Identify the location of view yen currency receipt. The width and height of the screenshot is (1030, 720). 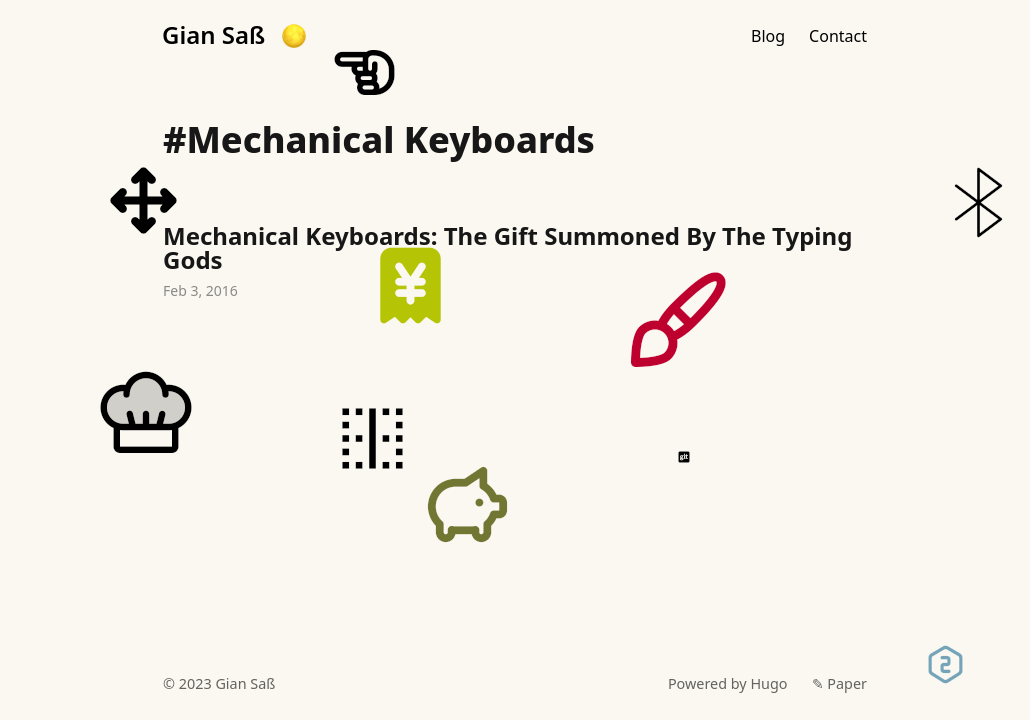
(410, 285).